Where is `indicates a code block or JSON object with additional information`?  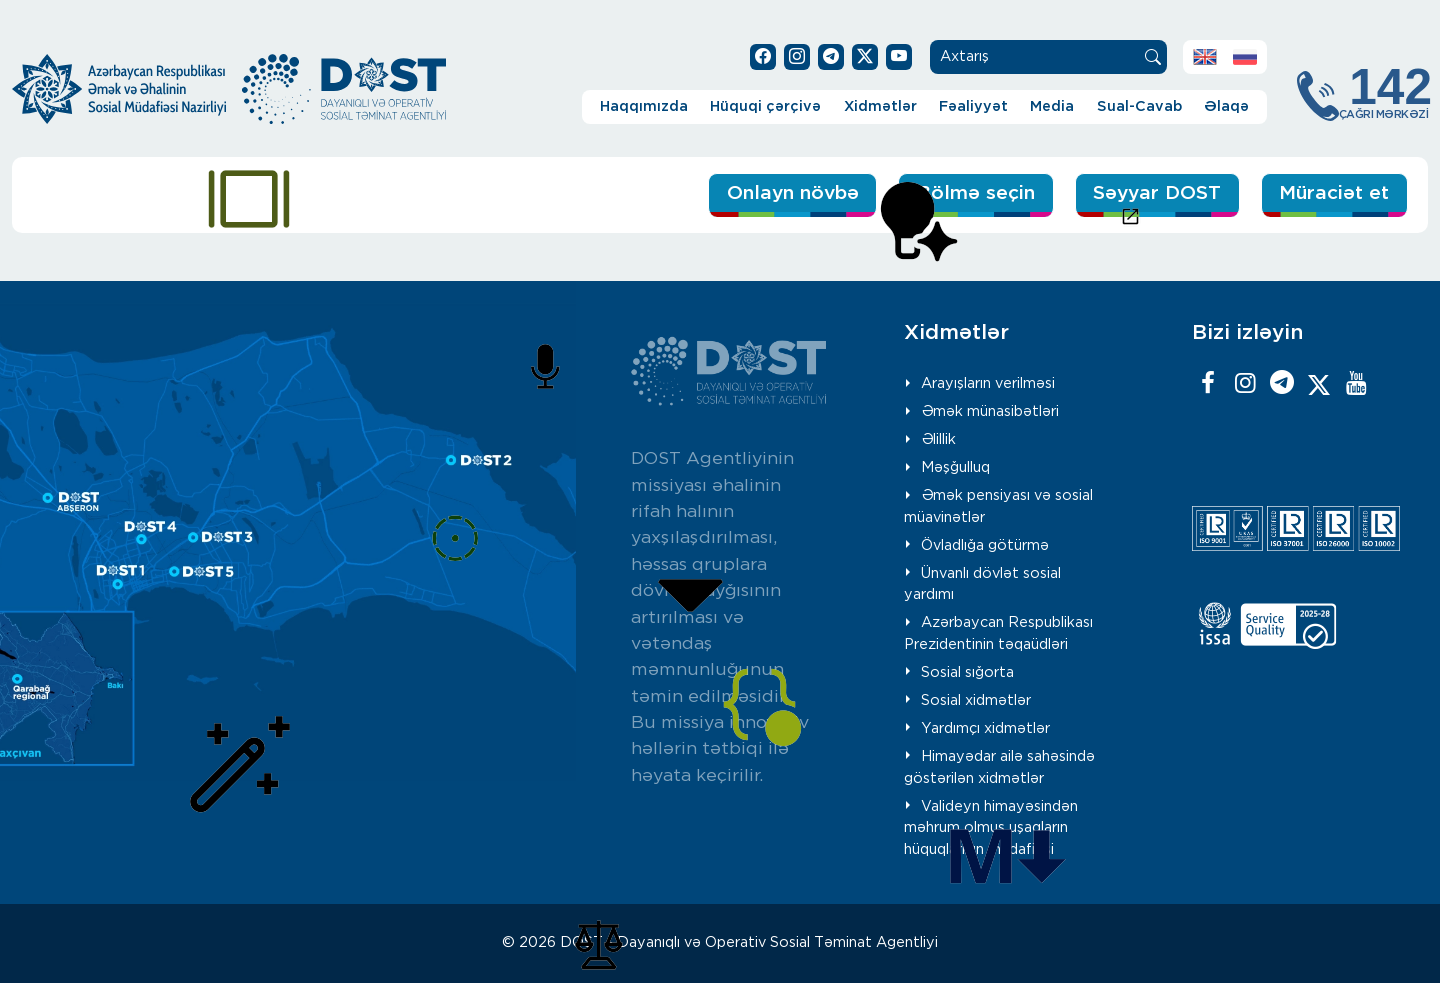
indicates a code block or JSON object with additional information is located at coordinates (759, 704).